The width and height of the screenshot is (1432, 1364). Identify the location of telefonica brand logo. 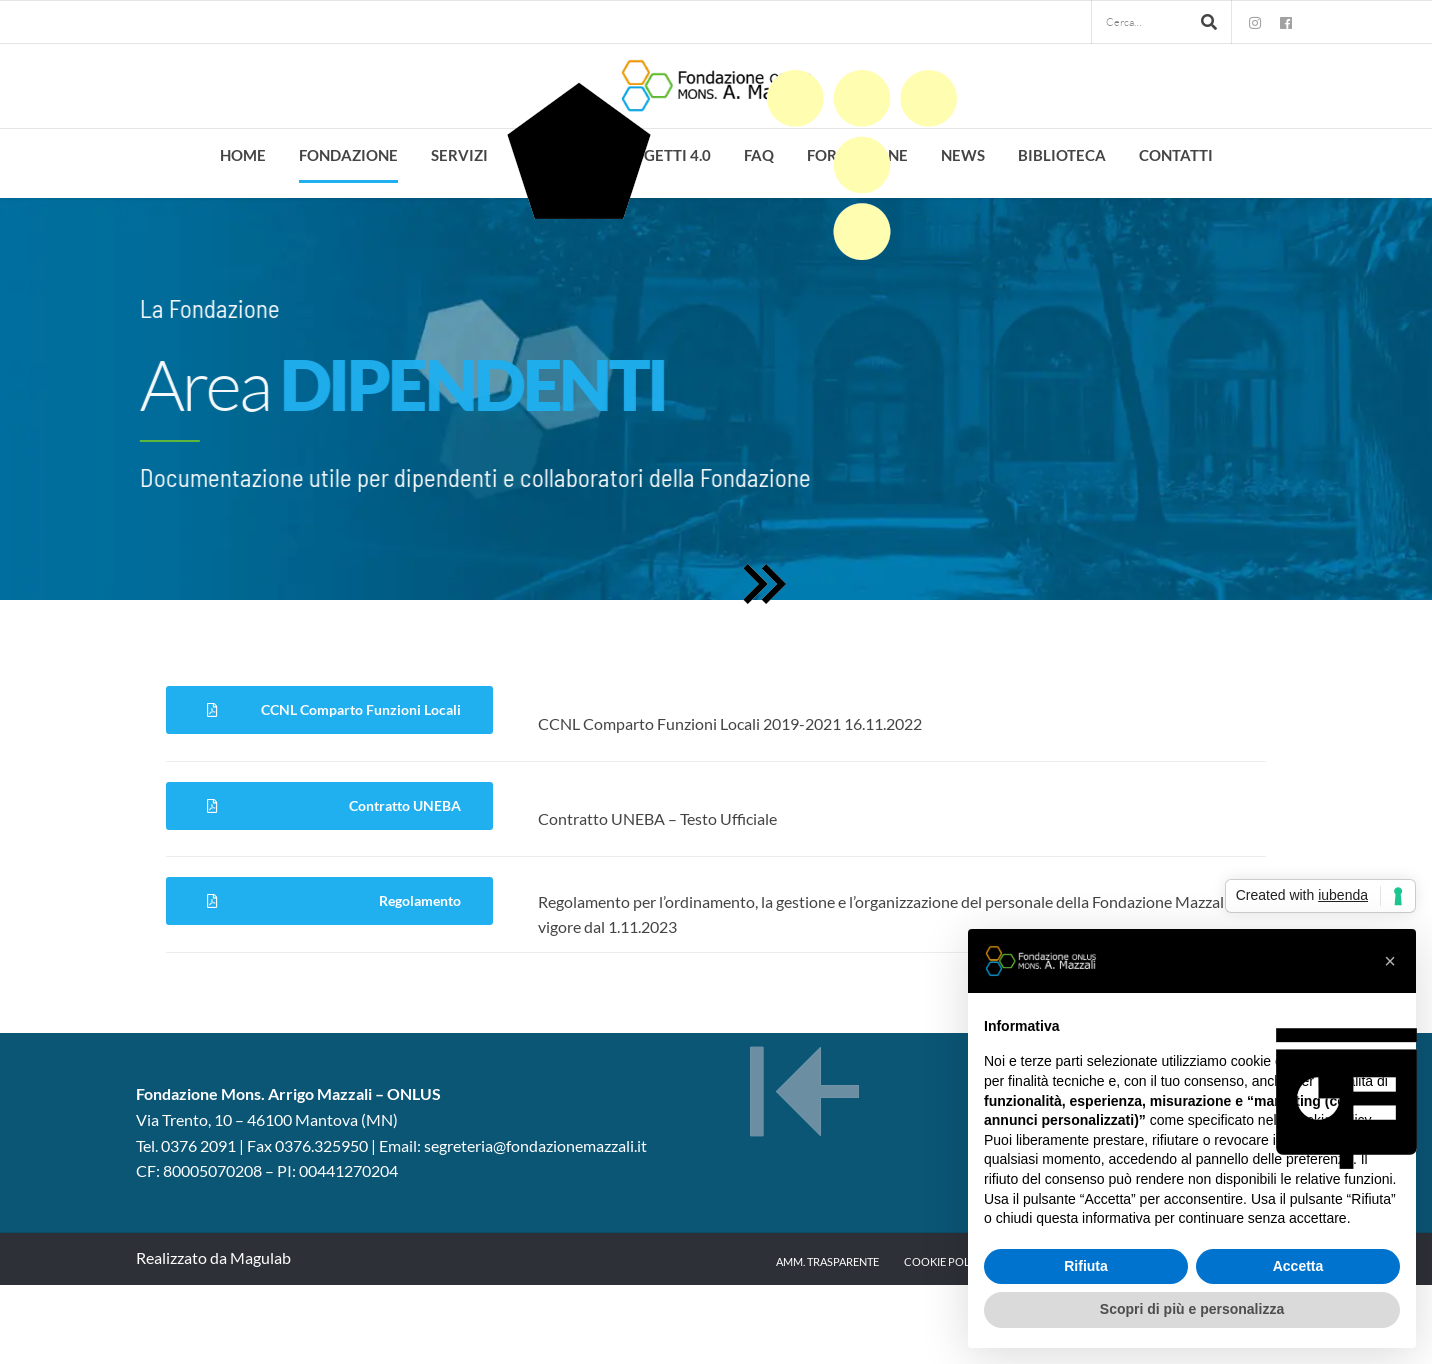
(862, 165).